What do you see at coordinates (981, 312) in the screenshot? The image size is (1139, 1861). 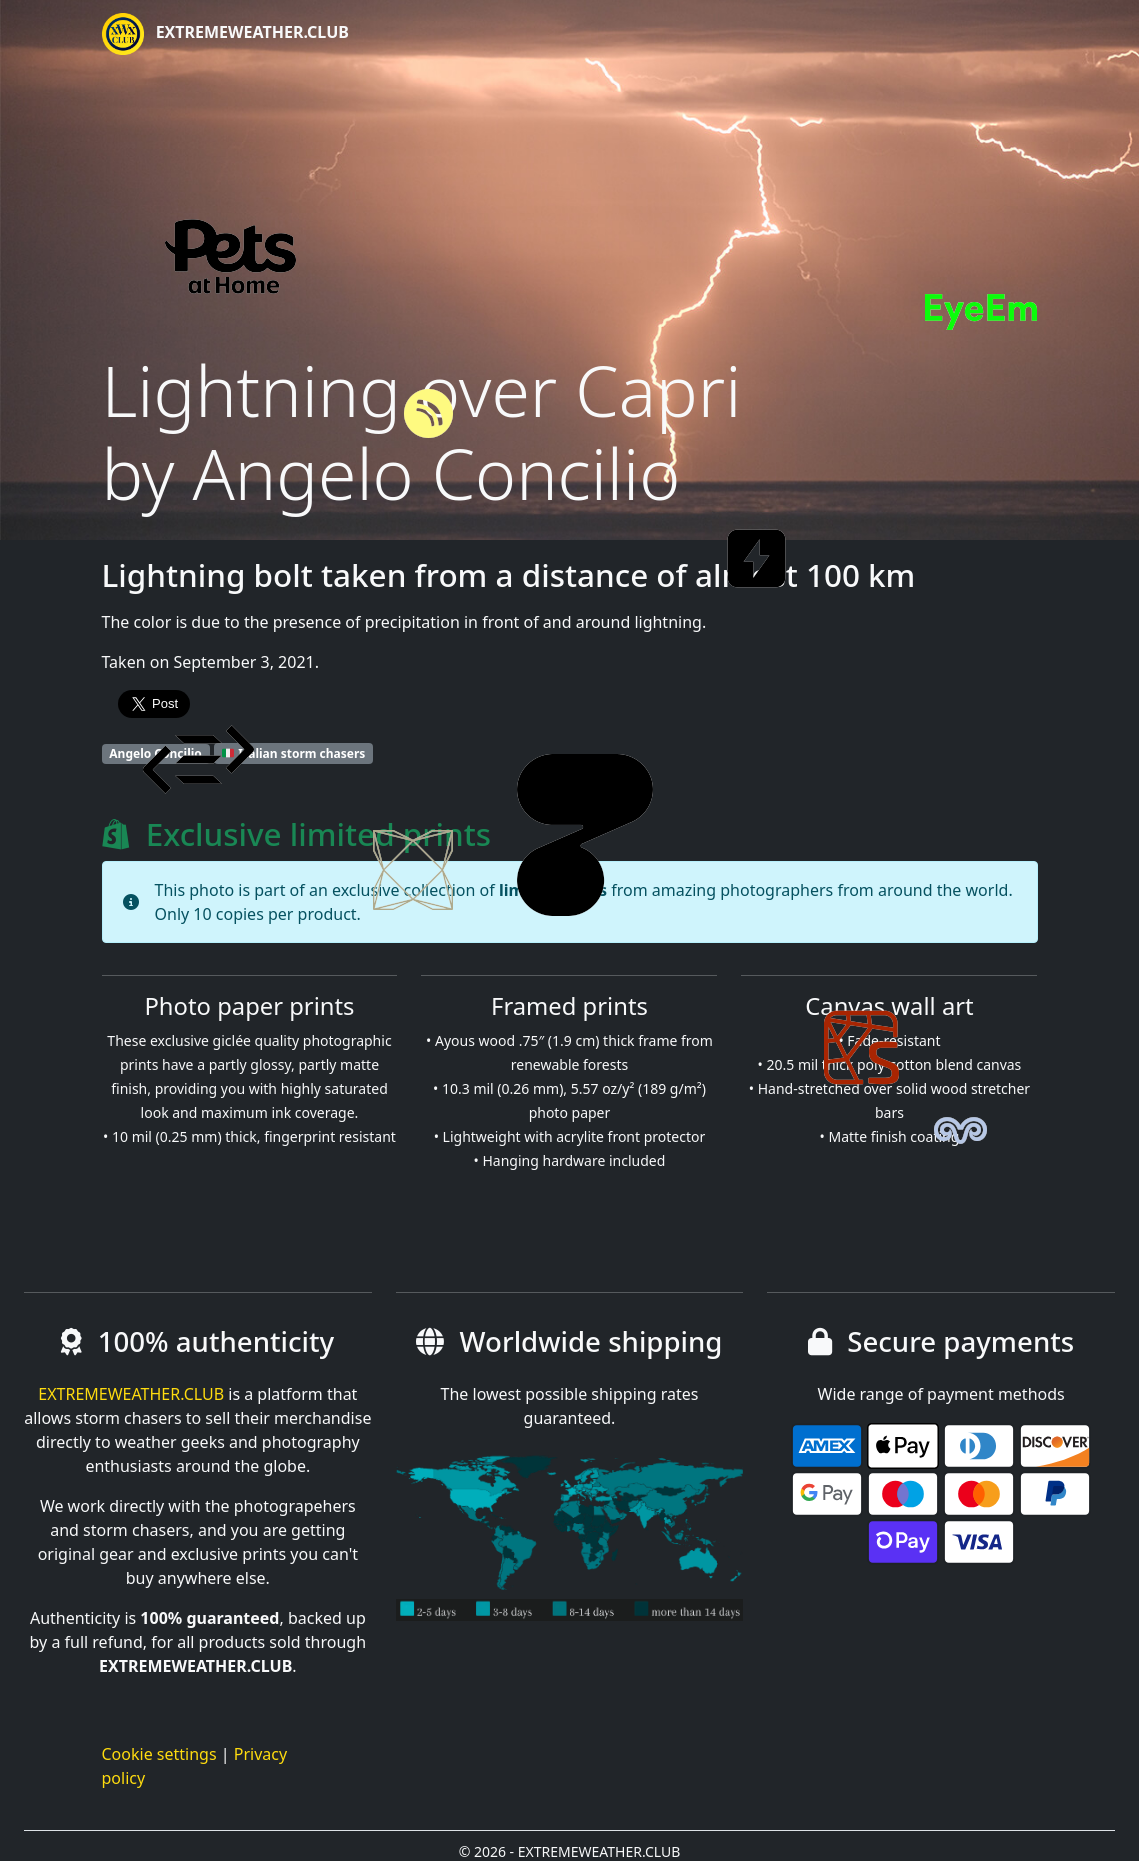 I see `open the EyeEm photography app` at bounding box center [981, 312].